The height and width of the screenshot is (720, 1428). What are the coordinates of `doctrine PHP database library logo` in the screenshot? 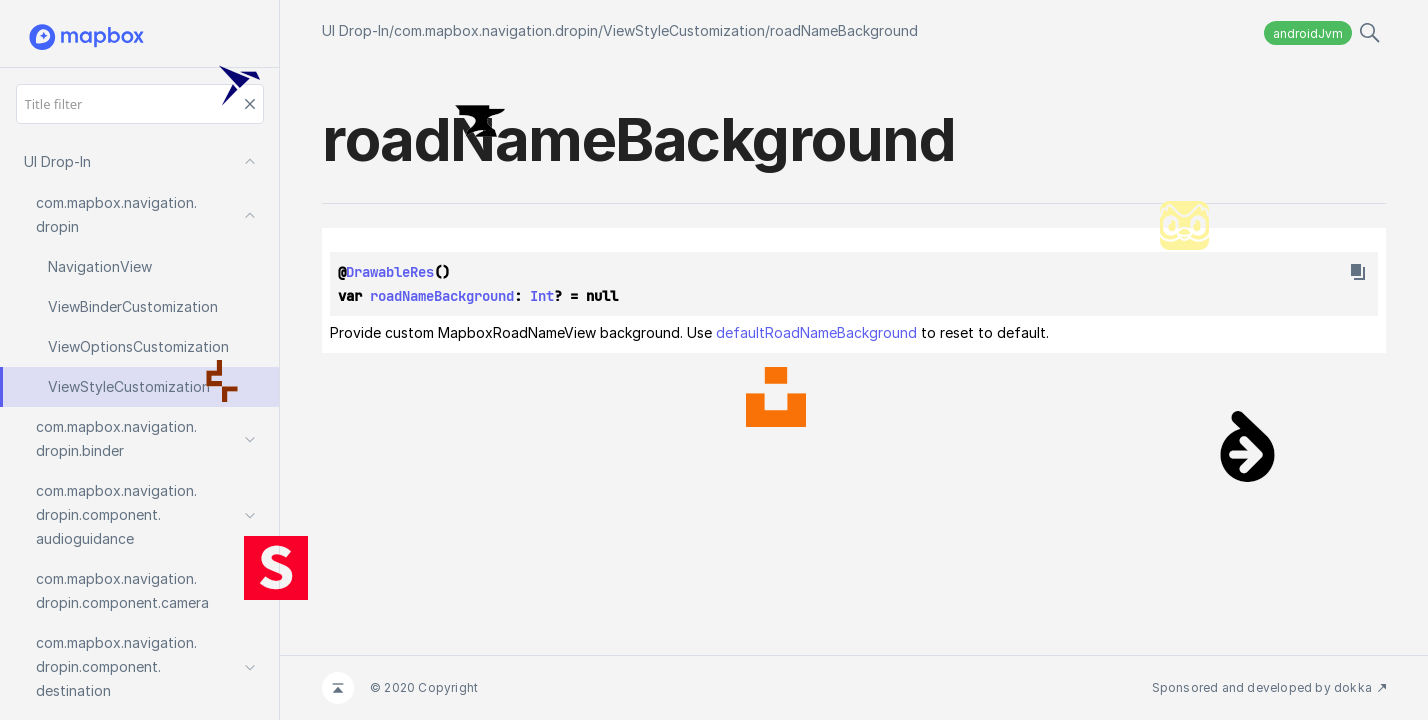 It's located at (1247, 446).